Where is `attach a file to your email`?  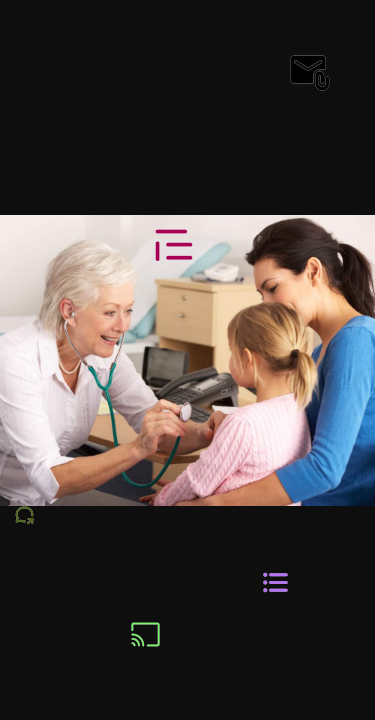
attach a file to your email is located at coordinates (310, 73).